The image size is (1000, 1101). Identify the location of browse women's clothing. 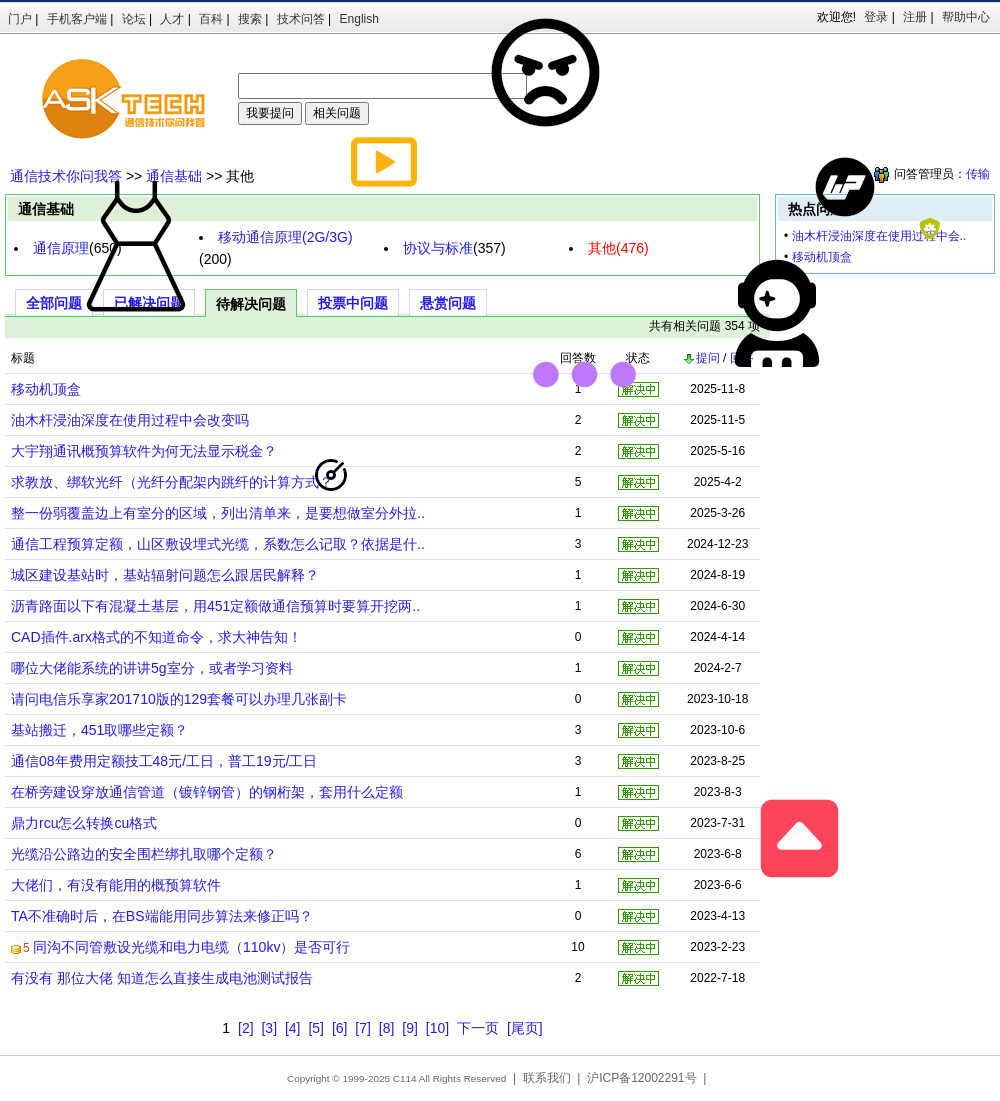
(136, 253).